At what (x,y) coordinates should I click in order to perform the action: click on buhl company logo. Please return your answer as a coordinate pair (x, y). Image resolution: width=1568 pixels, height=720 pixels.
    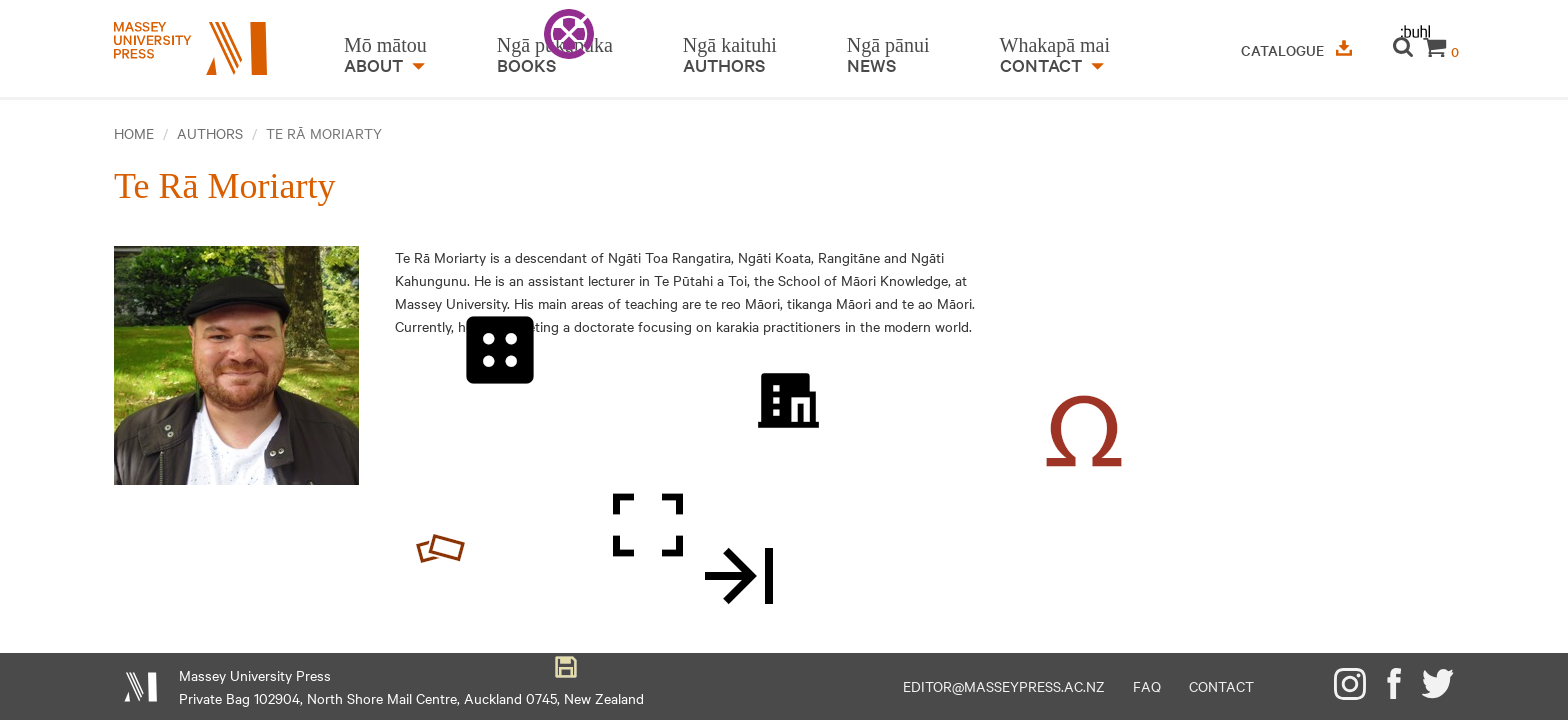
    Looking at the image, I should click on (1415, 31).